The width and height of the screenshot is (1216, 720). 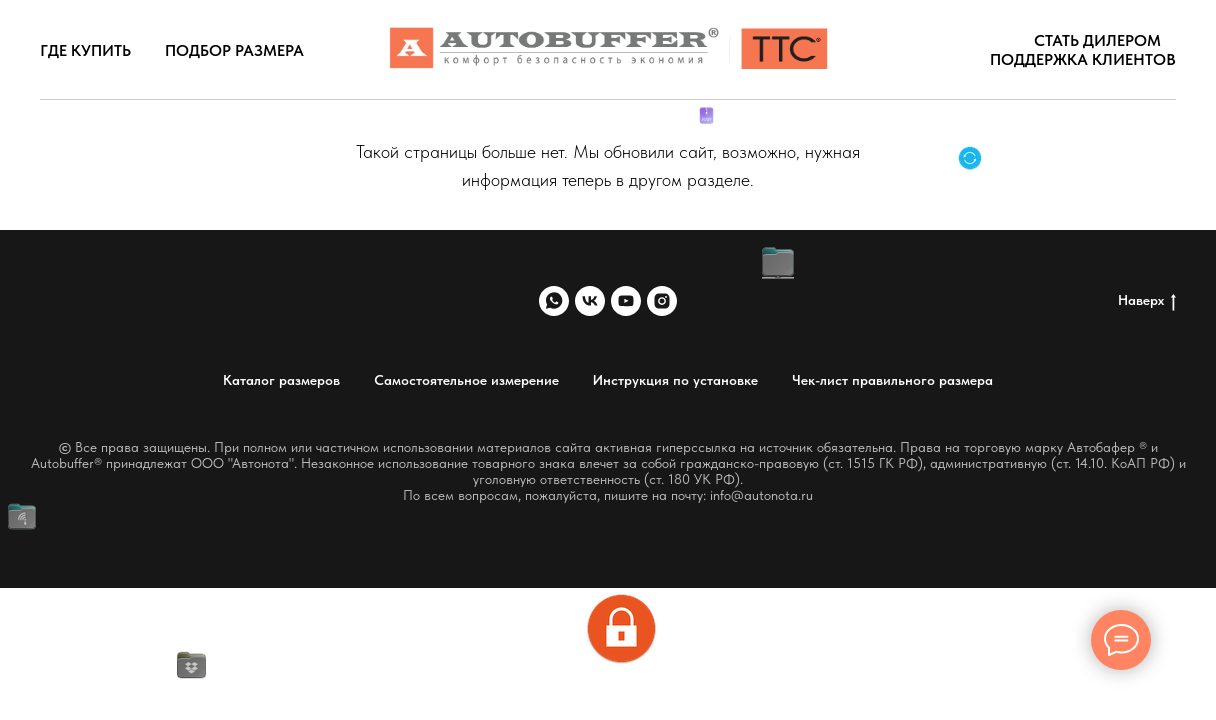 What do you see at coordinates (778, 263) in the screenshot?
I see `access files stored on a remote server` at bounding box center [778, 263].